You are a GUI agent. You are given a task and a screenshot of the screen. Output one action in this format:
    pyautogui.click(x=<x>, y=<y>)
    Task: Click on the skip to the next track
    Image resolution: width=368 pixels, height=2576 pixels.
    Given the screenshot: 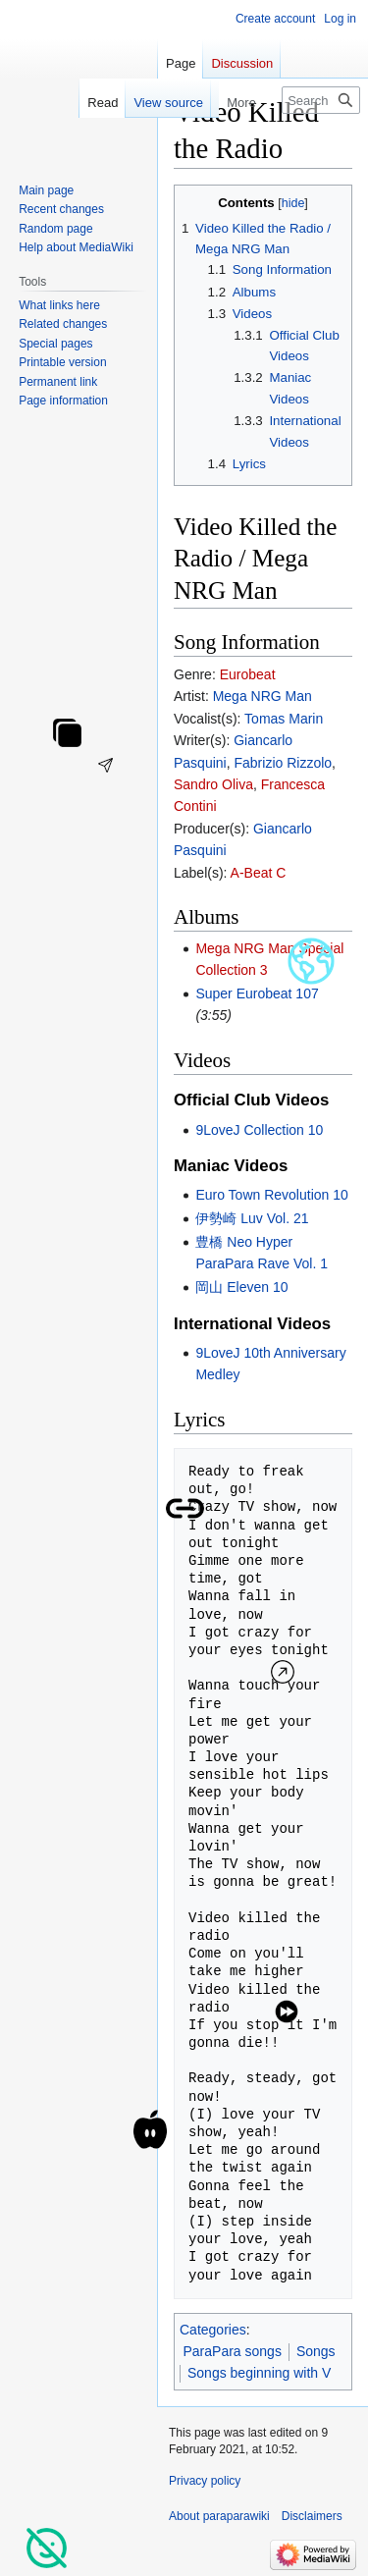 What is the action you would take?
    pyautogui.click(x=287, y=2012)
    